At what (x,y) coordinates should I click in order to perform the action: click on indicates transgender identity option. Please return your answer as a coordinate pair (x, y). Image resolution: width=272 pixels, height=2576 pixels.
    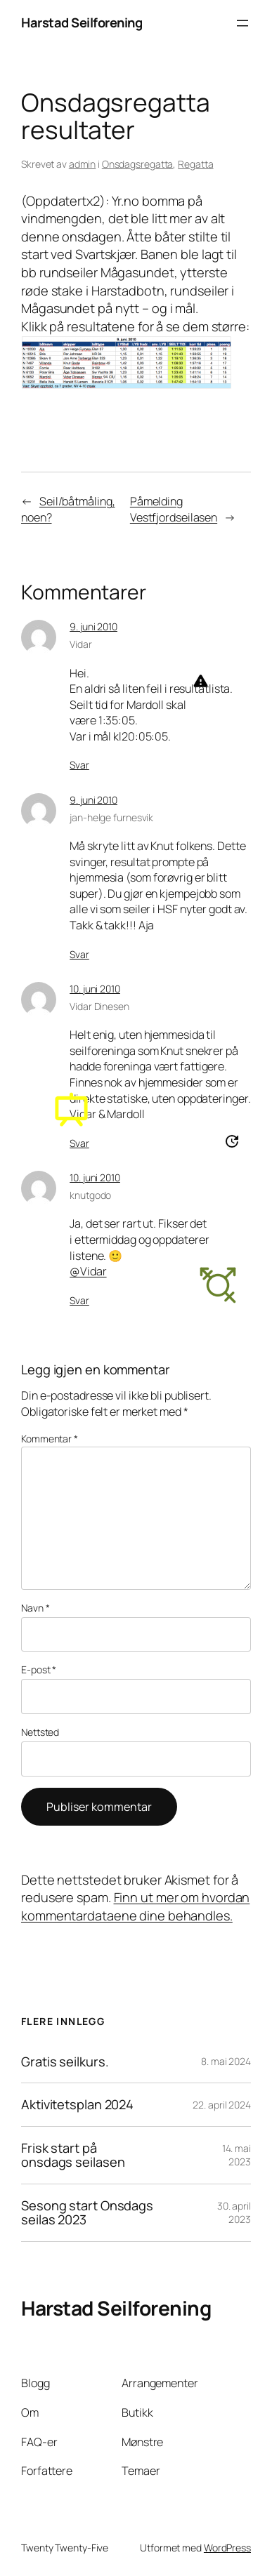
    Looking at the image, I should click on (218, 1285).